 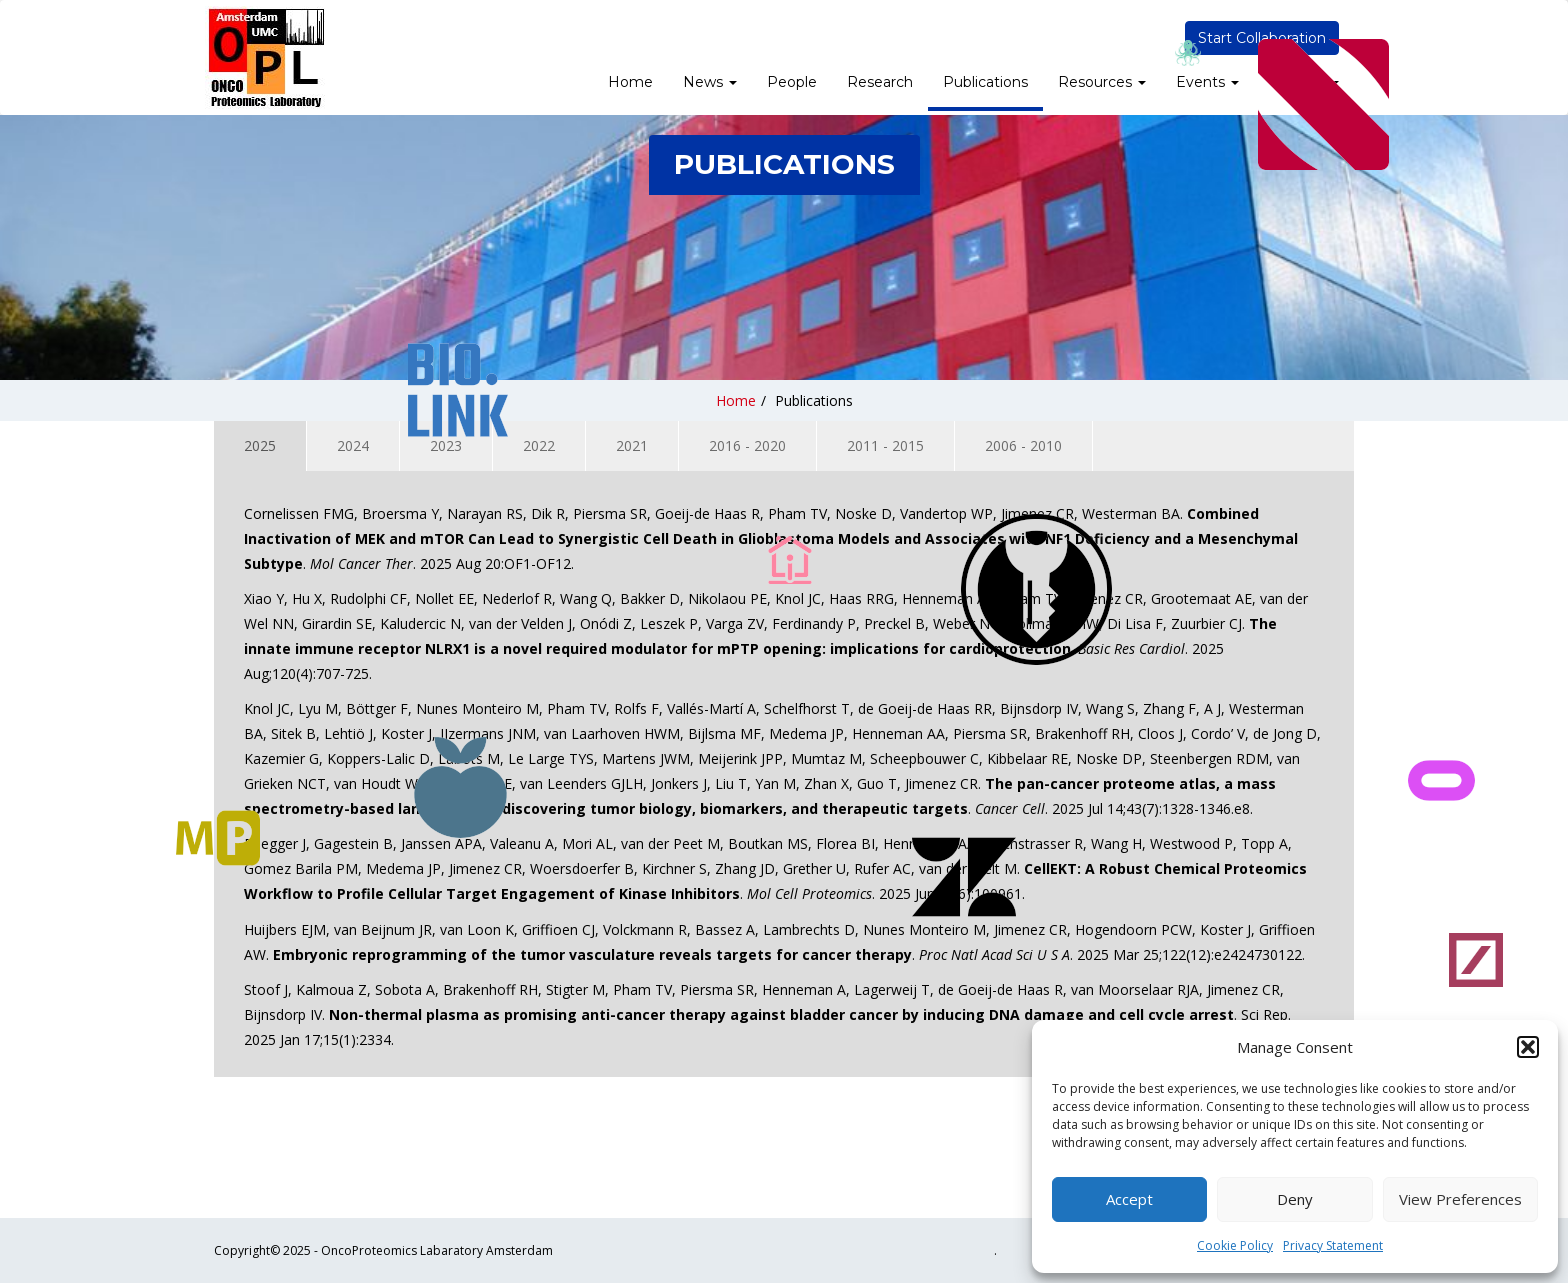 I want to click on access Deutsche Bank banking services, so click(x=1476, y=960).